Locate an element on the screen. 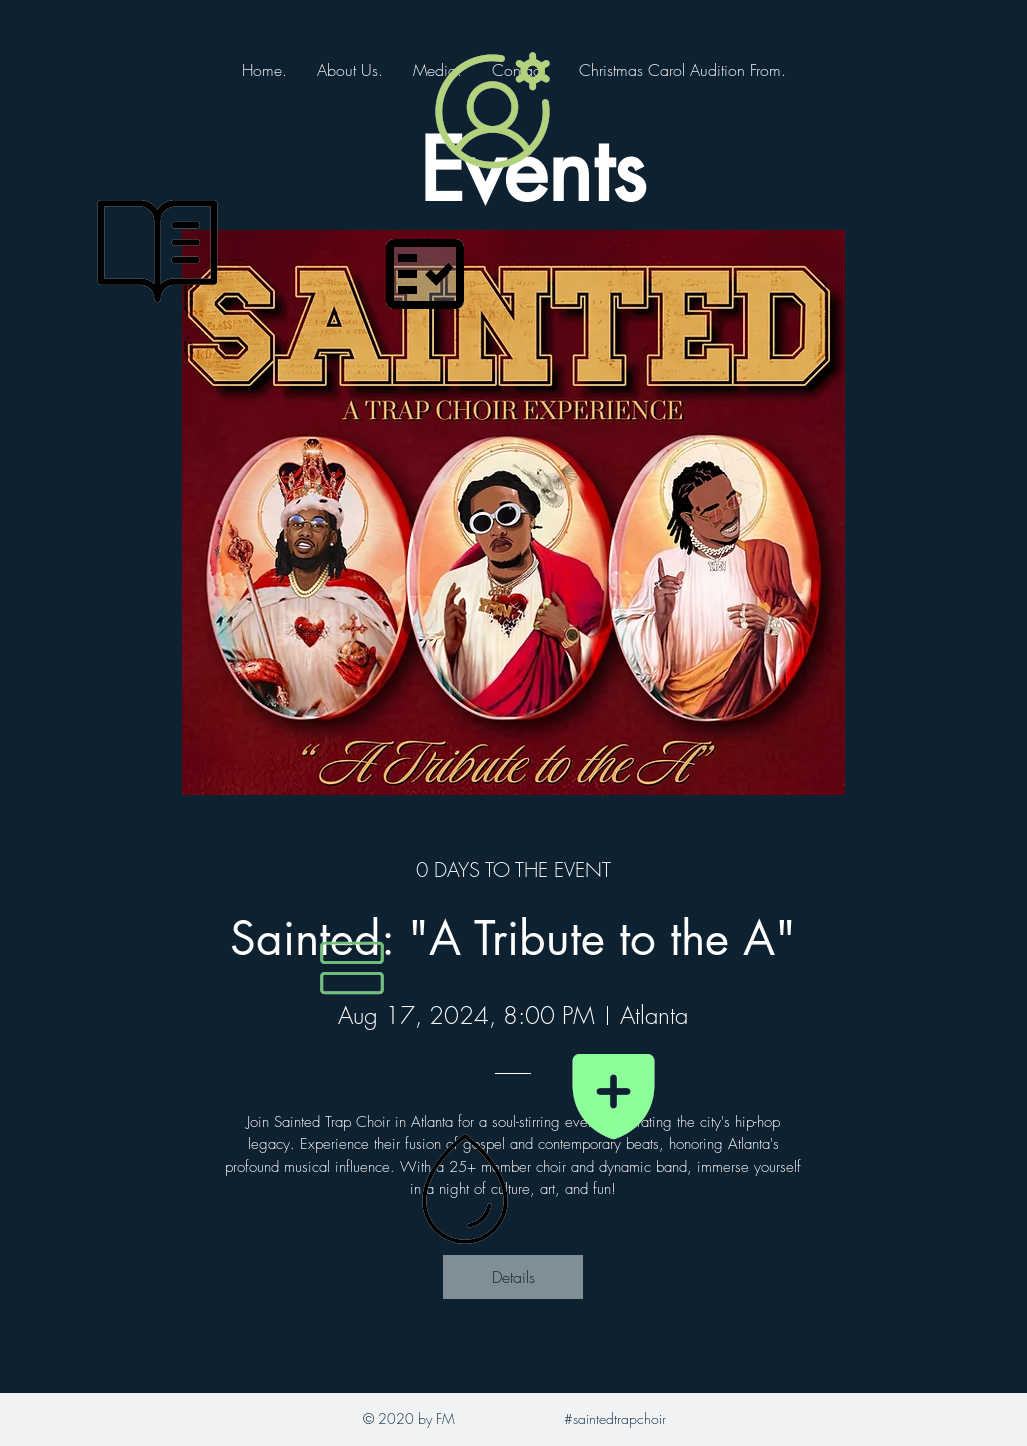 The image size is (1027, 1446). switch to row layout view is located at coordinates (352, 968).